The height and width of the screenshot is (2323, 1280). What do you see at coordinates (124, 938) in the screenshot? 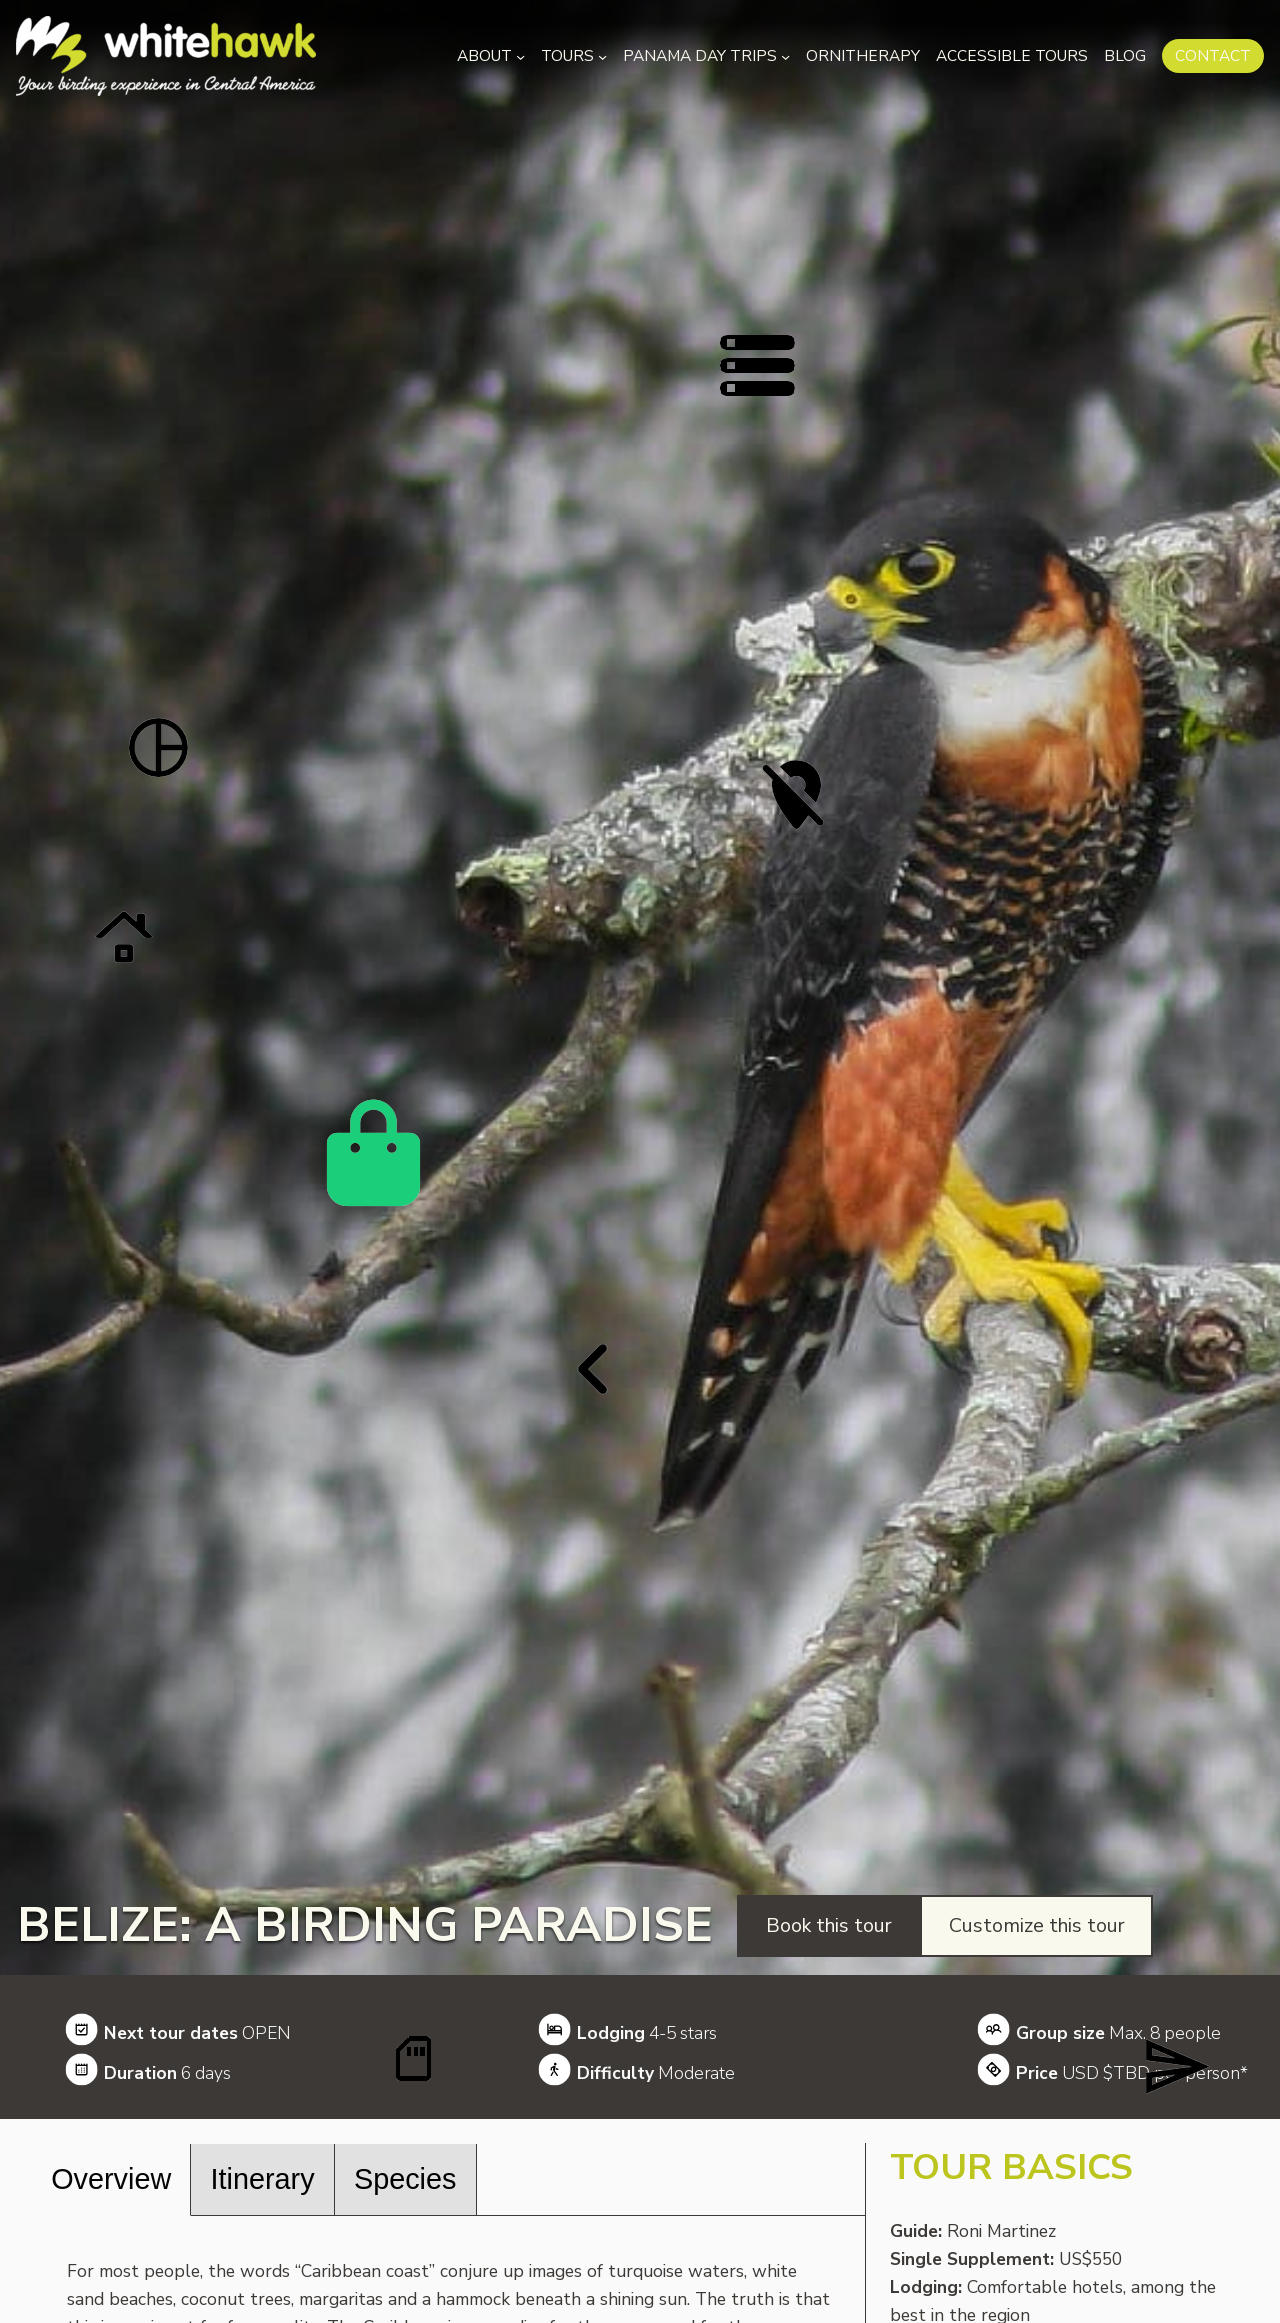
I see `access home or housing settings` at bounding box center [124, 938].